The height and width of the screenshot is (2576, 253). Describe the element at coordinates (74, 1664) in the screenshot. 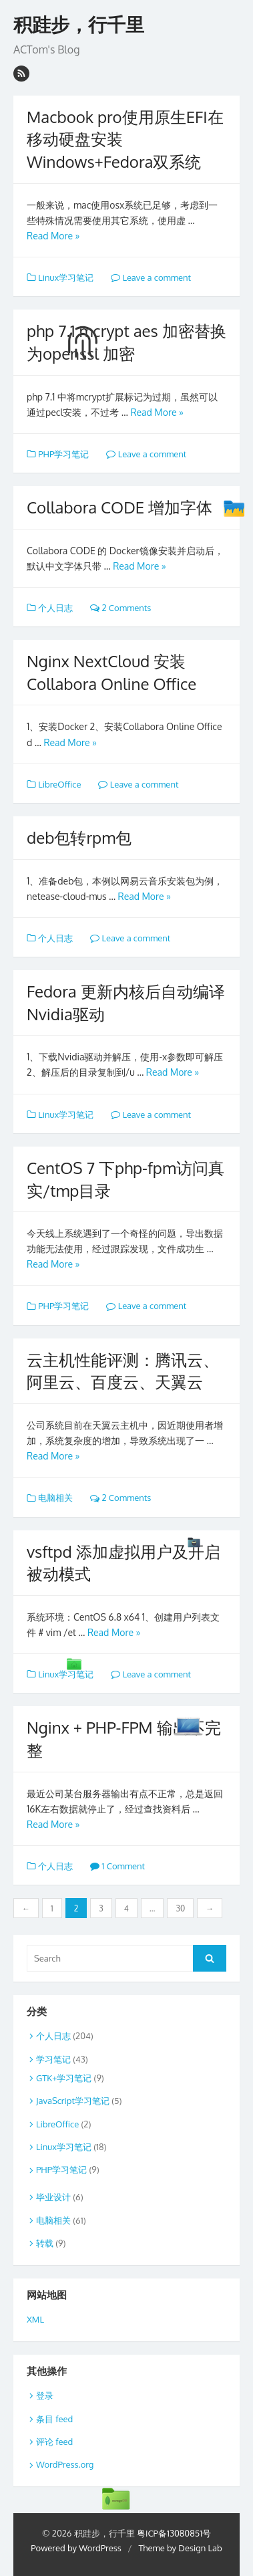

I see `open your home folder` at that location.